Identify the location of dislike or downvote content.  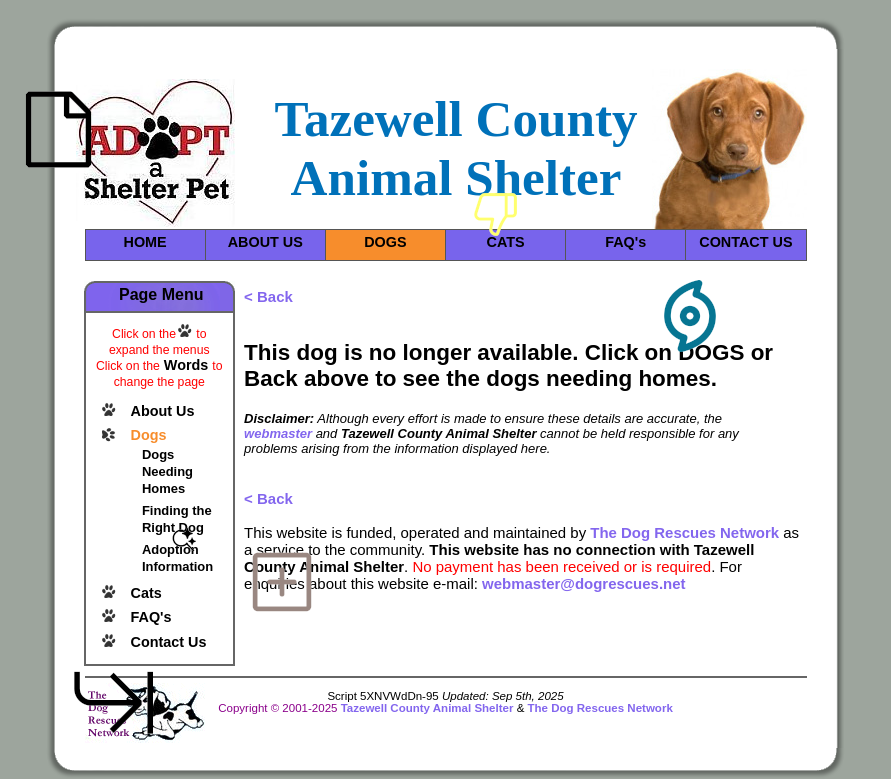
(495, 214).